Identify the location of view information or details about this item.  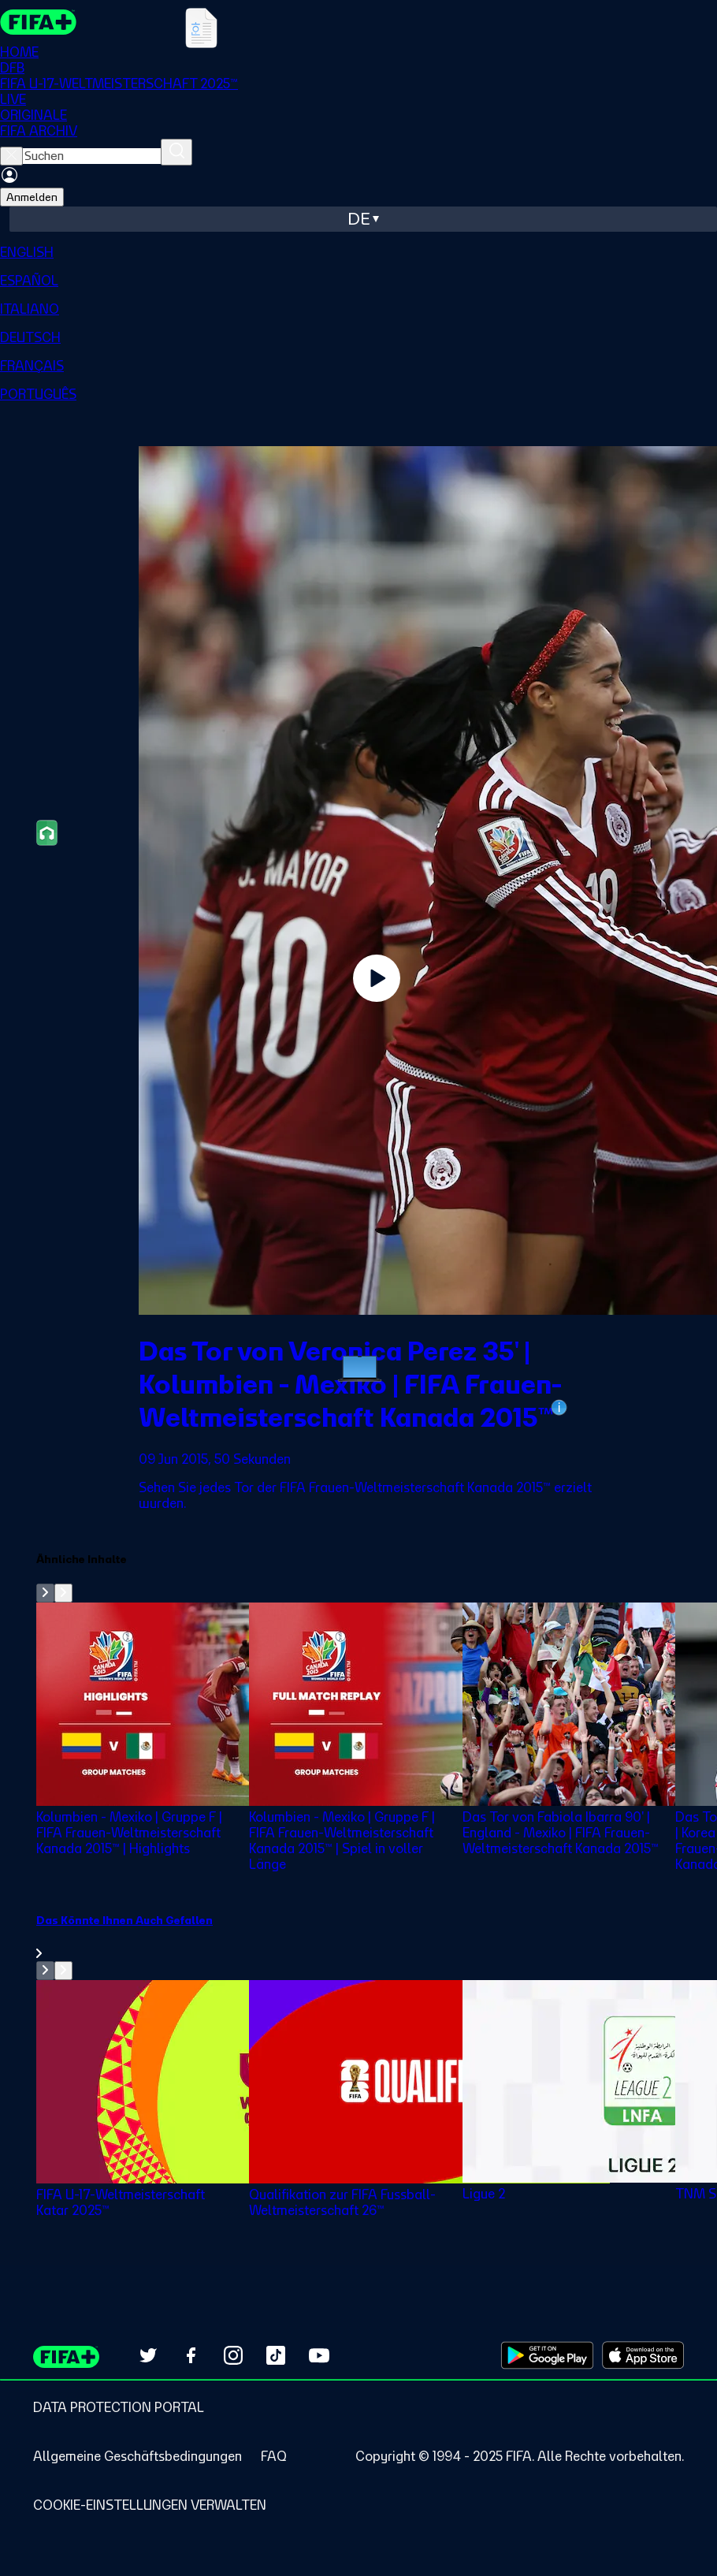
(559, 1407).